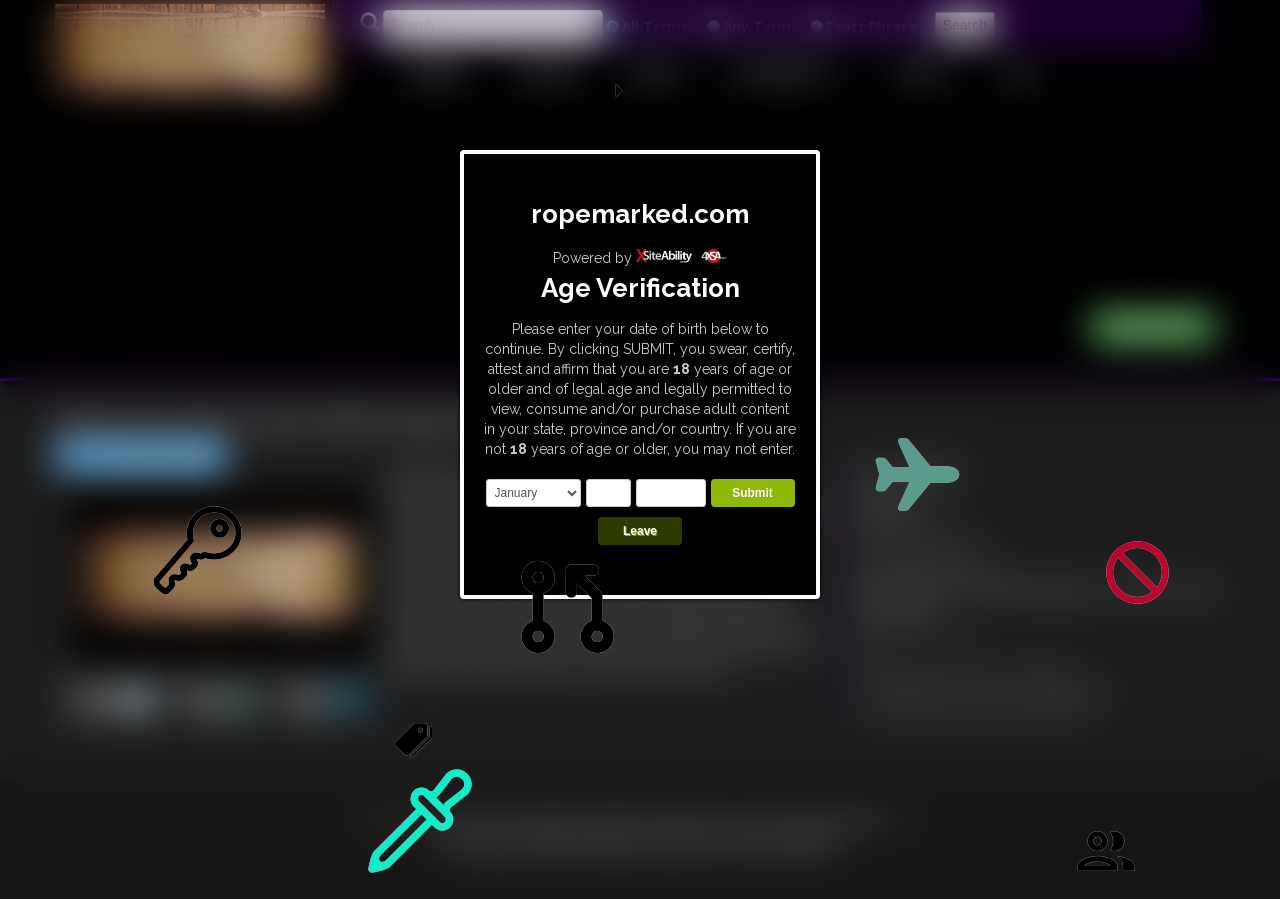 The image size is (1280, 899). I want to click on pick a color from the screen, so click(420, 821).